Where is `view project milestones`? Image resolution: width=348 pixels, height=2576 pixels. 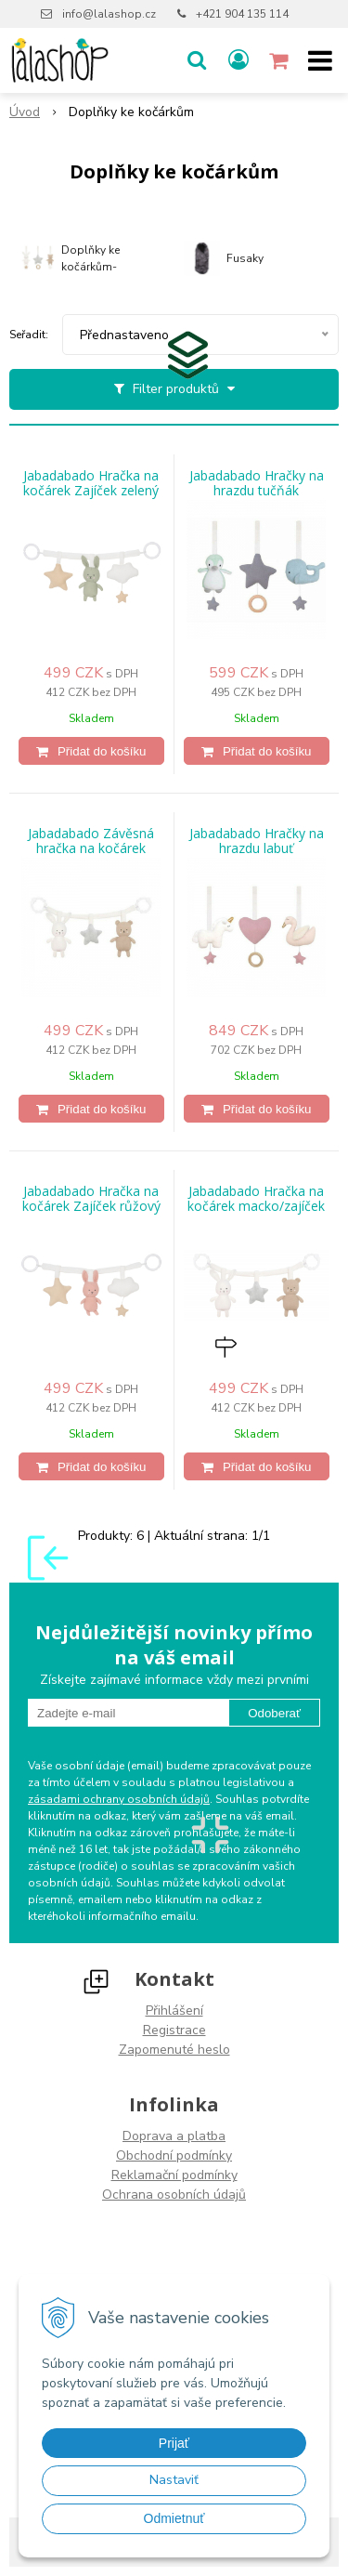 view project milestones is located at coordinates (225, 1347).